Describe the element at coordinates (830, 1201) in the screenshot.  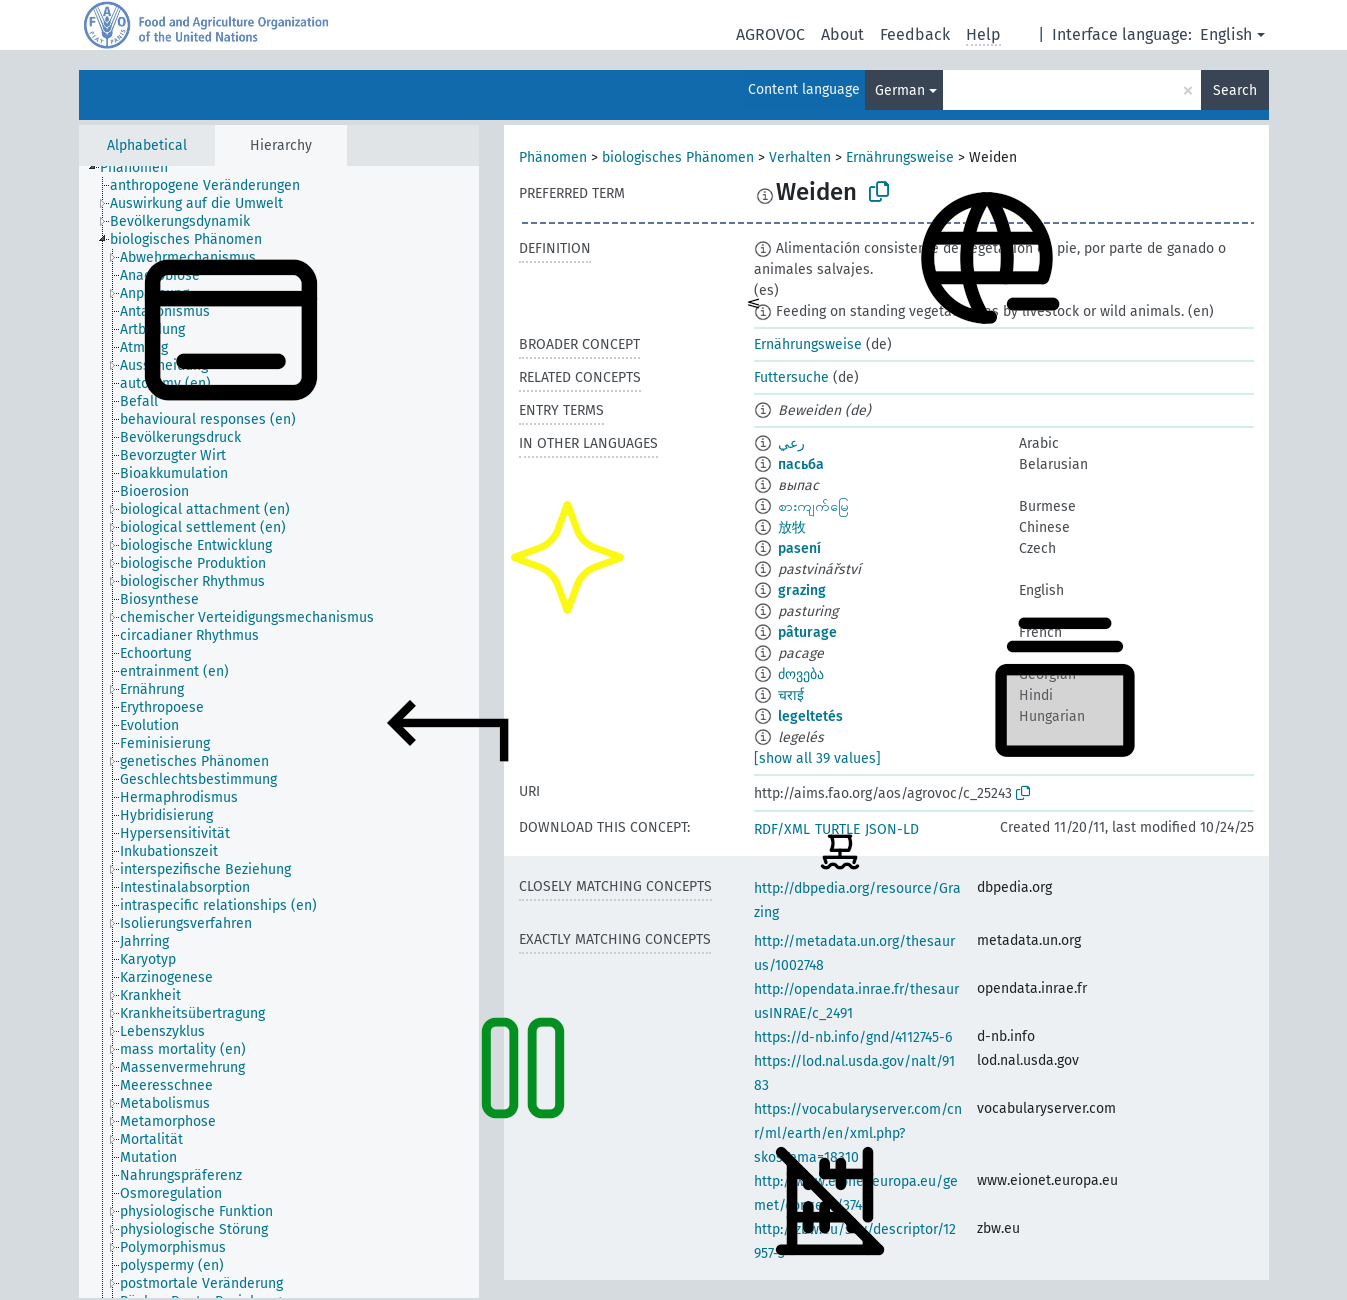
I see `disable calculation or counting feature` at that location.